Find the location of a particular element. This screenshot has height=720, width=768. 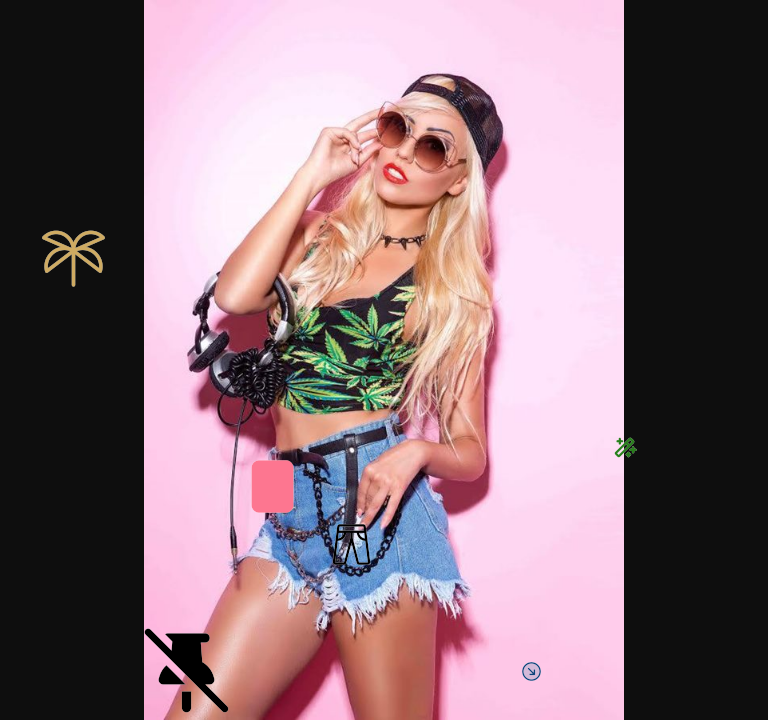

represents a vertical card or panel layout is located at coordinates (272, 486).